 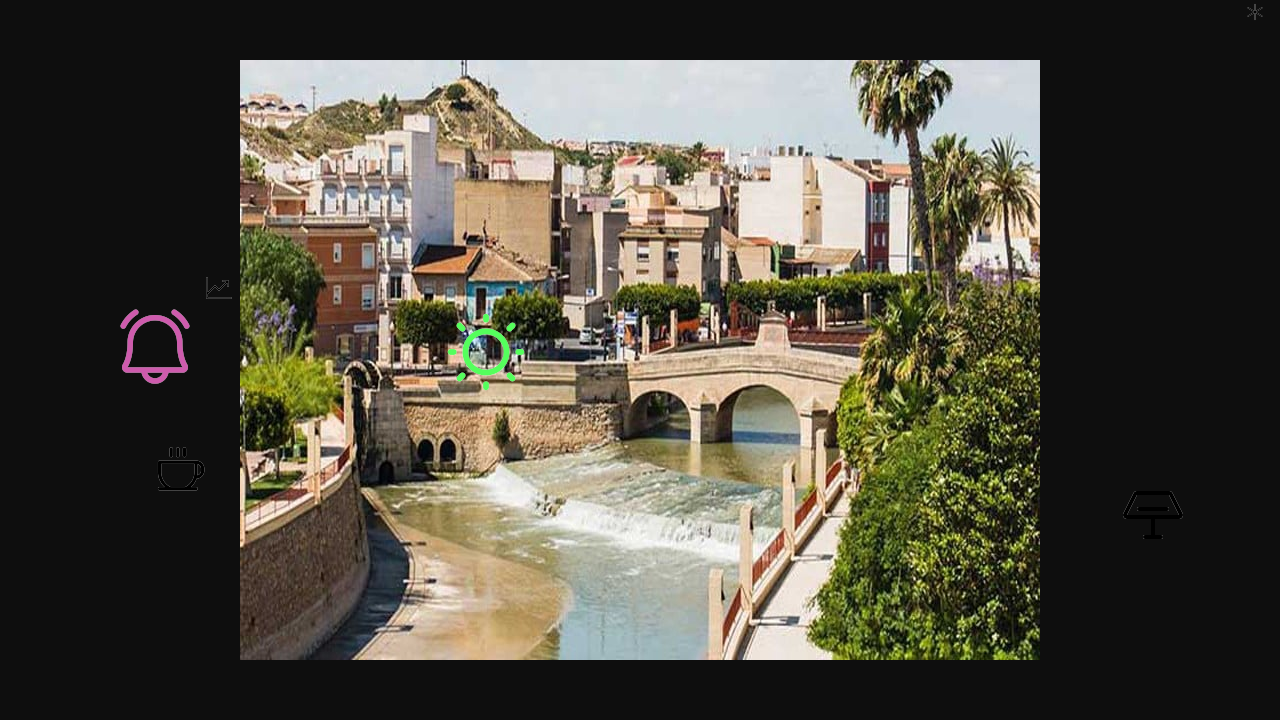 What do you see at coordinates (179, 470) in the screenshot?
I see `find nearby coffee shops` at bounding box center [179, 470].